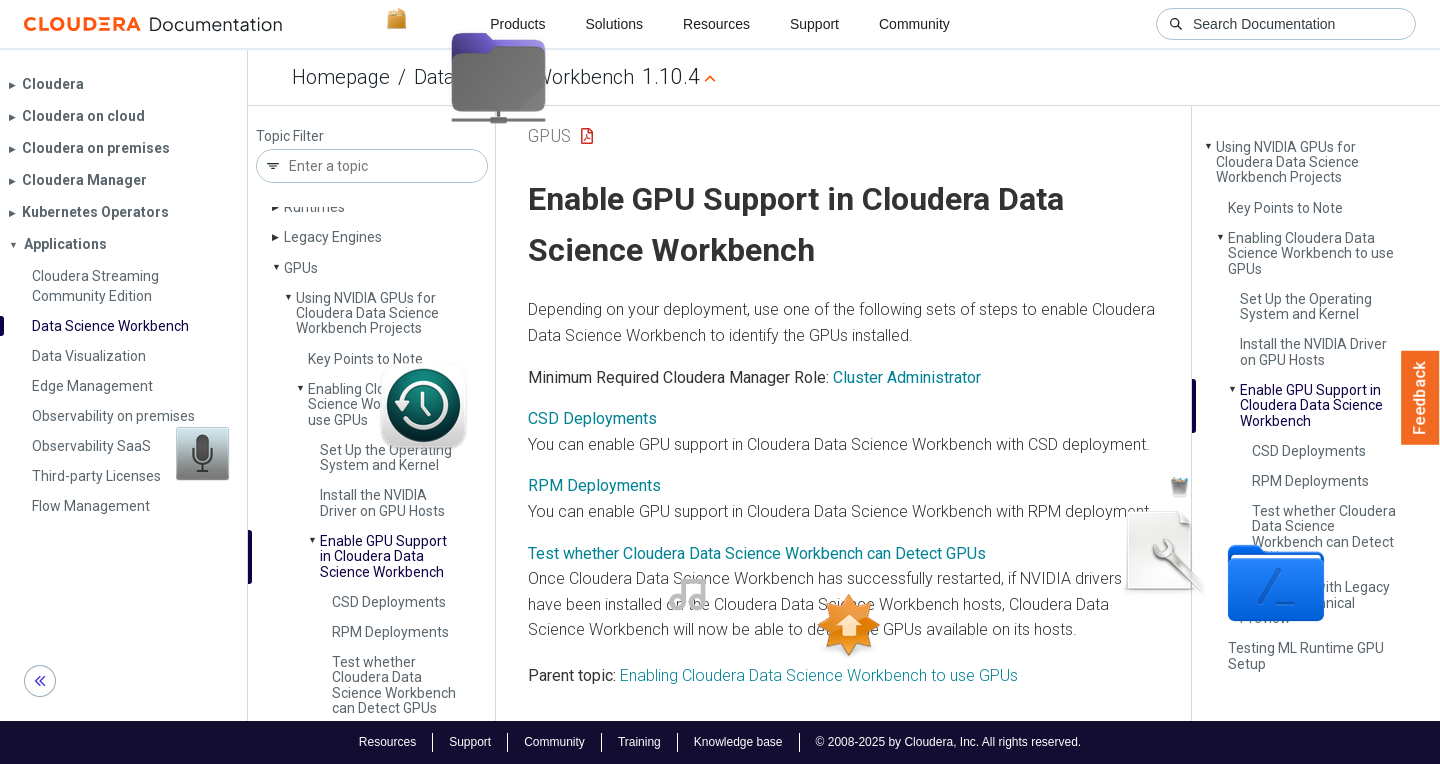 The width and height of the screenshot is (1440, 764). Describe the element at coordinates (498, 76) in the screenshot. I see `access a remote or network folder` at that location.